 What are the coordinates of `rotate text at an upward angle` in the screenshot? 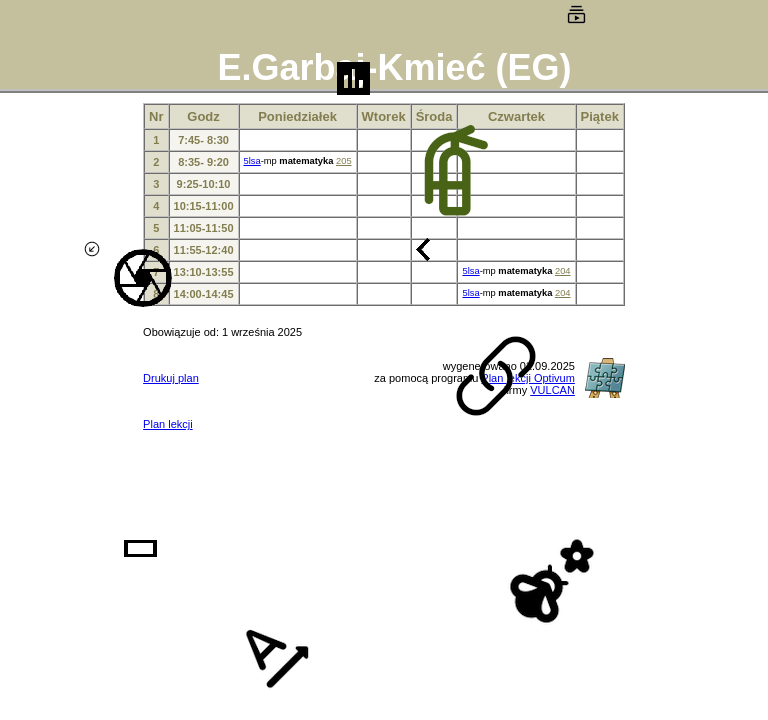 It's located at (276, 657).